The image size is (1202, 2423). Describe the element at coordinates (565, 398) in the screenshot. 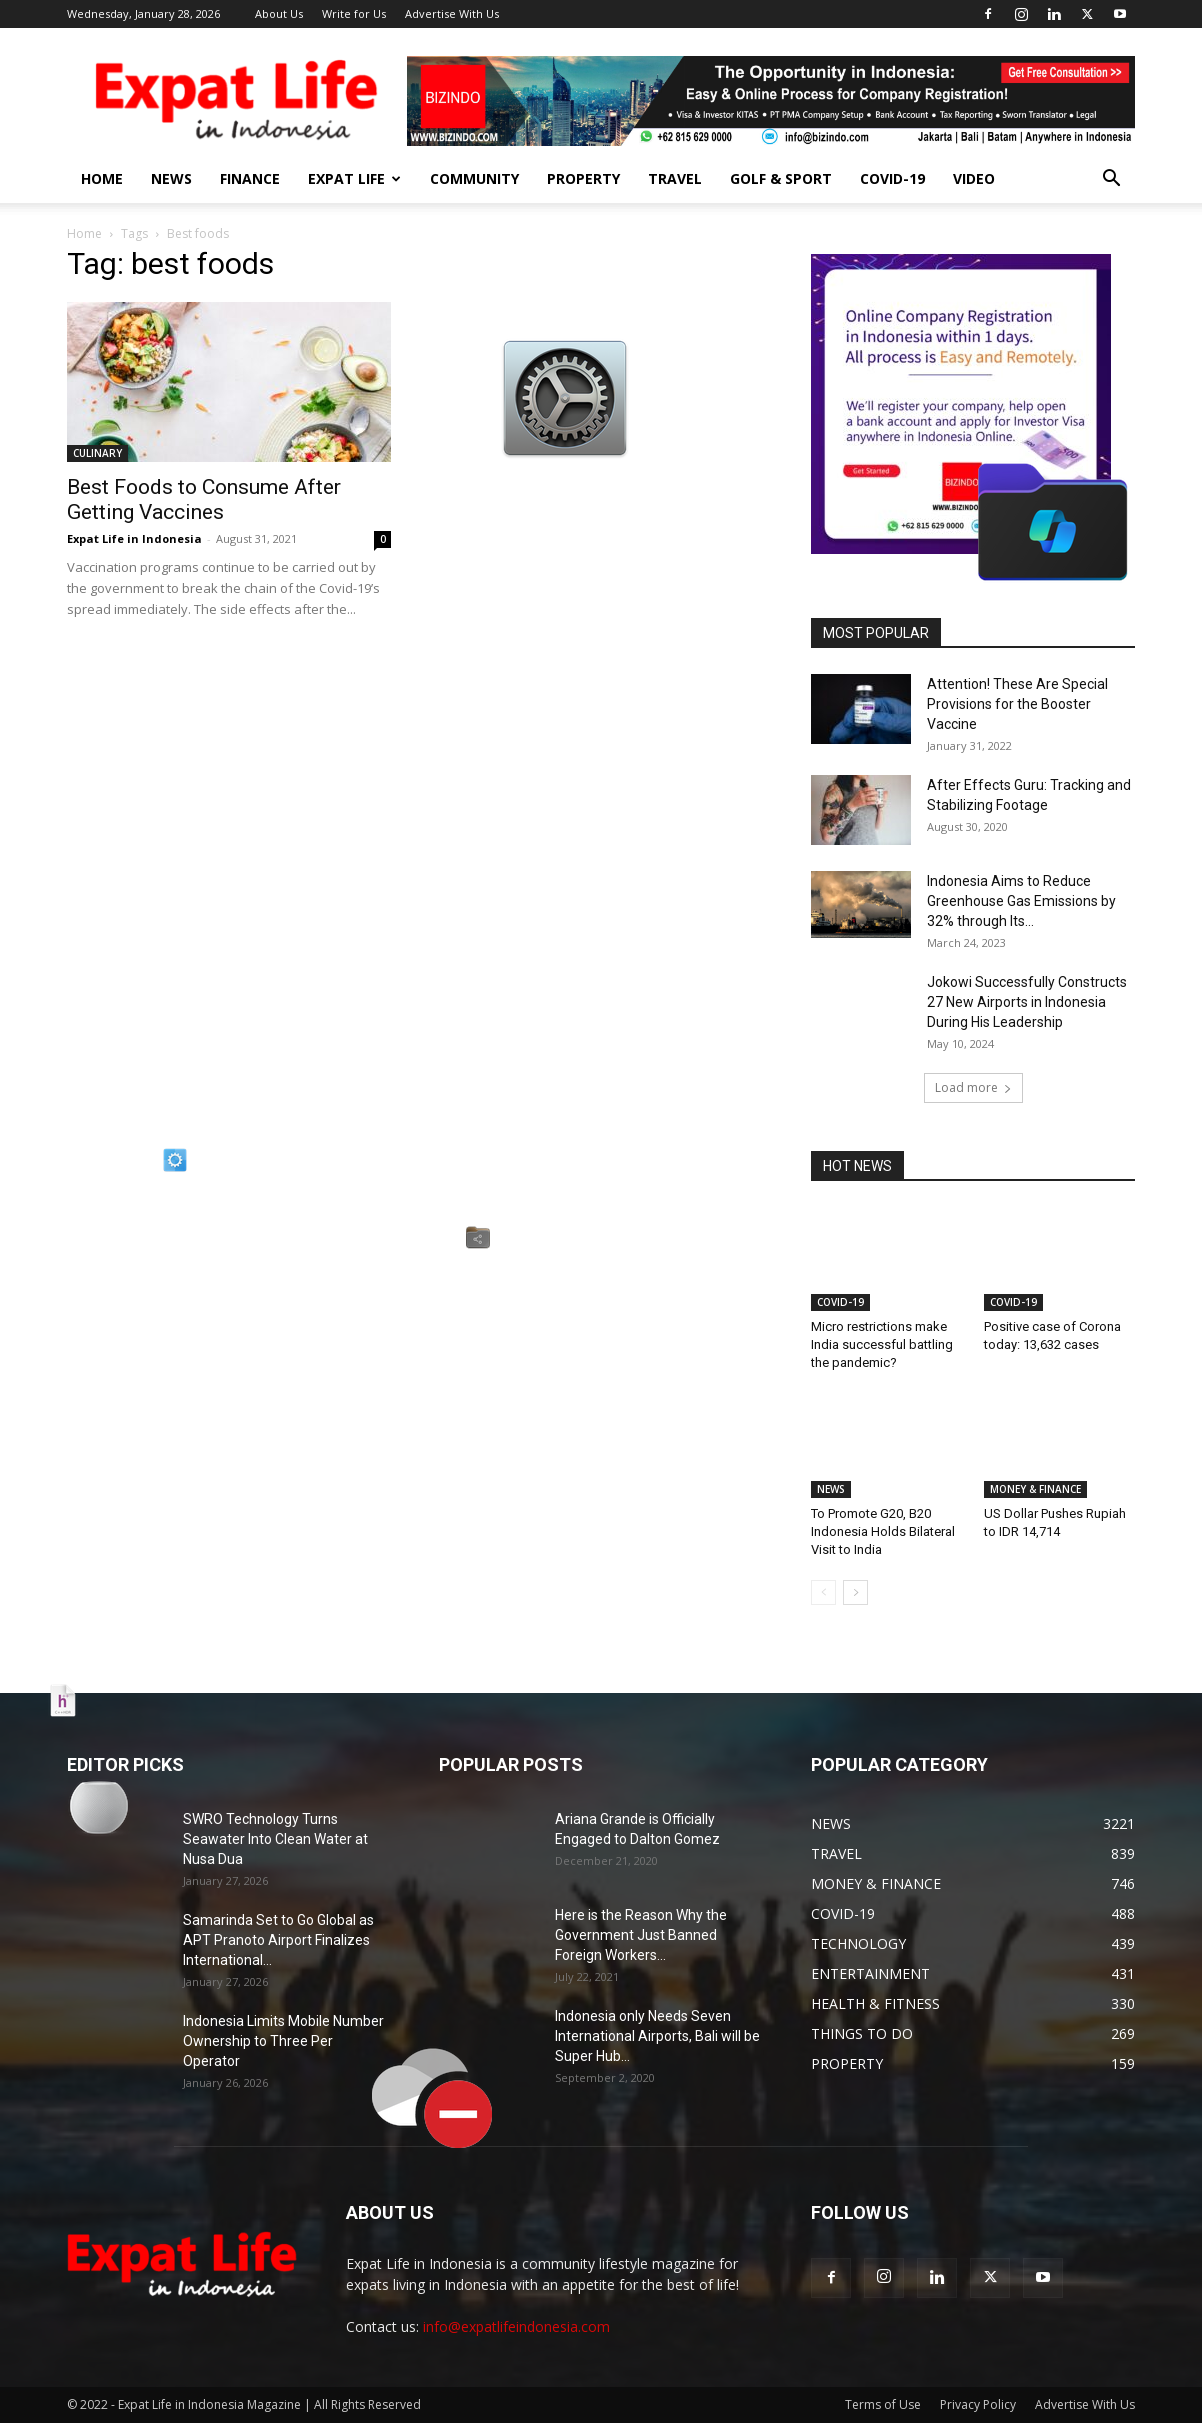

I see `access advertising and privacy settings` at that location.